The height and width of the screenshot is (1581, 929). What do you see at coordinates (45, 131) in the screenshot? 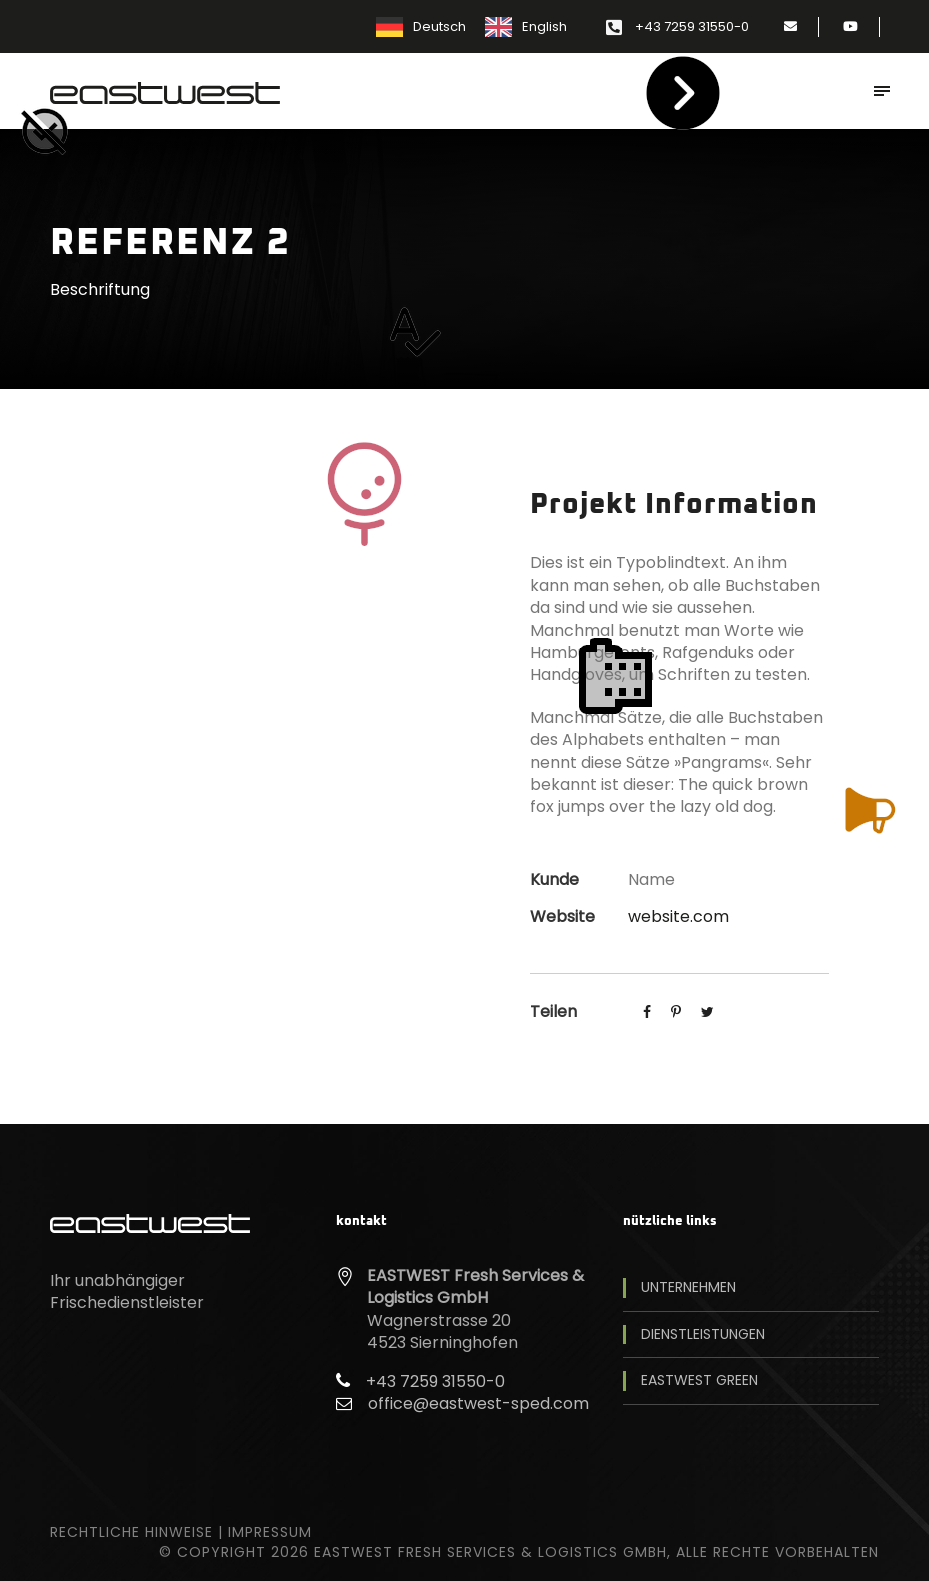
I see `indicates content has been unpublished` at bounding box center [45, 131].